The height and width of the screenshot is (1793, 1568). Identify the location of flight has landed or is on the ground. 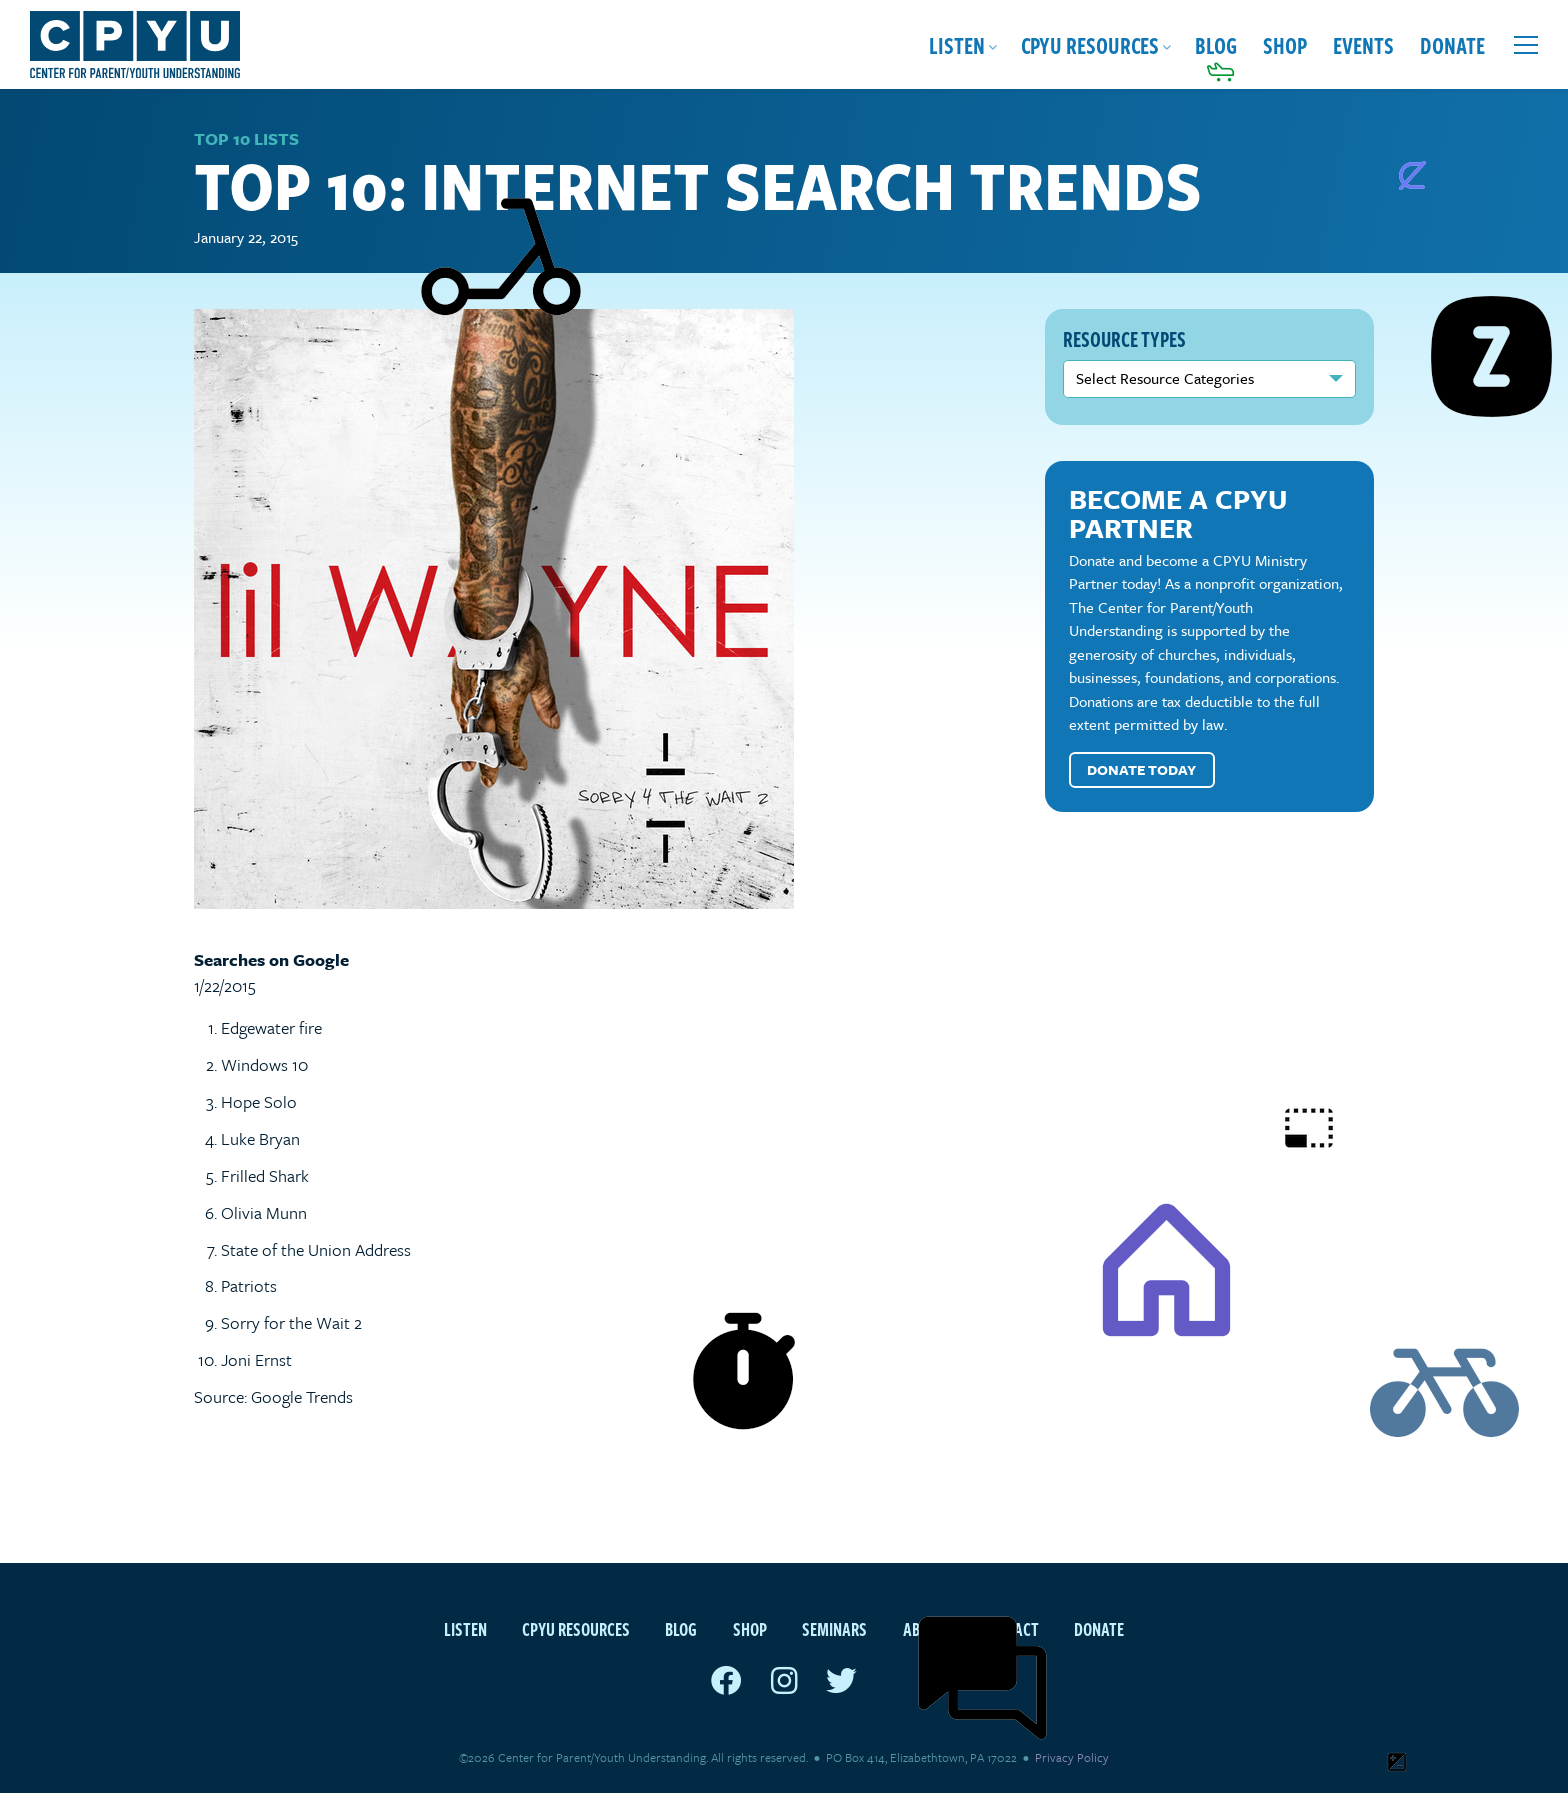
(1220, 71).